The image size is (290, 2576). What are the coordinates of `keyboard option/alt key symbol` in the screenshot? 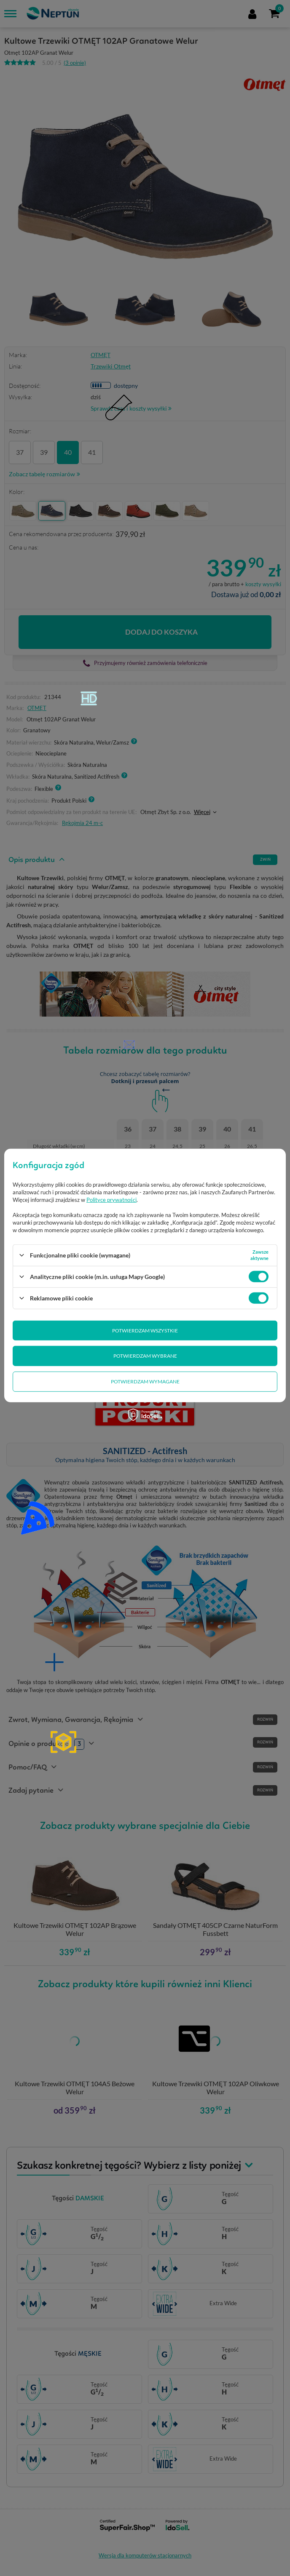 It's located at (194, 2039).